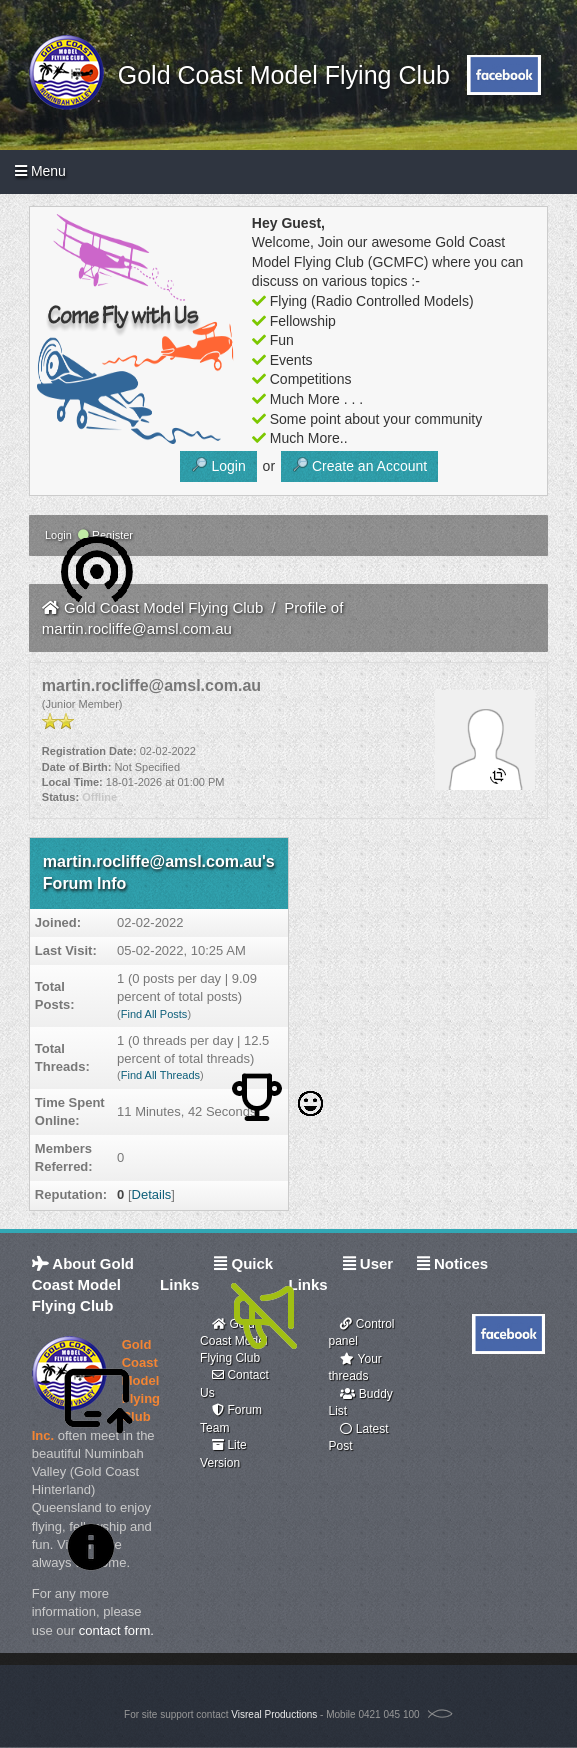  I want to click on add an emoji or reaction, so click(310, 1103).